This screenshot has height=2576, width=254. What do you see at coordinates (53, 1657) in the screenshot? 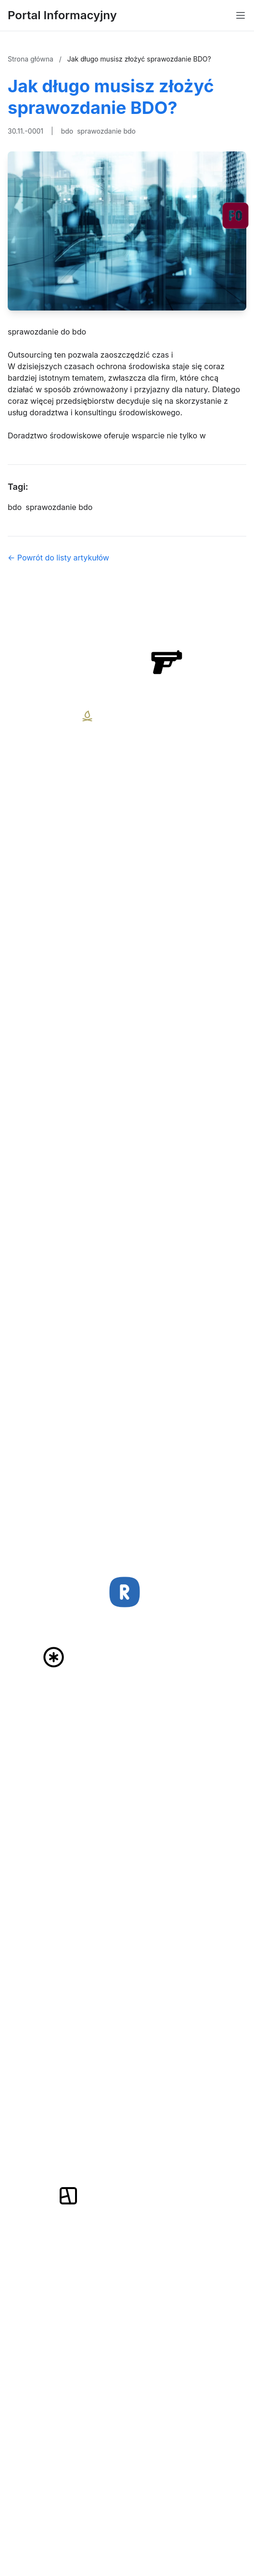
I see `access medical or health features` at bounding box center [53, 1657].